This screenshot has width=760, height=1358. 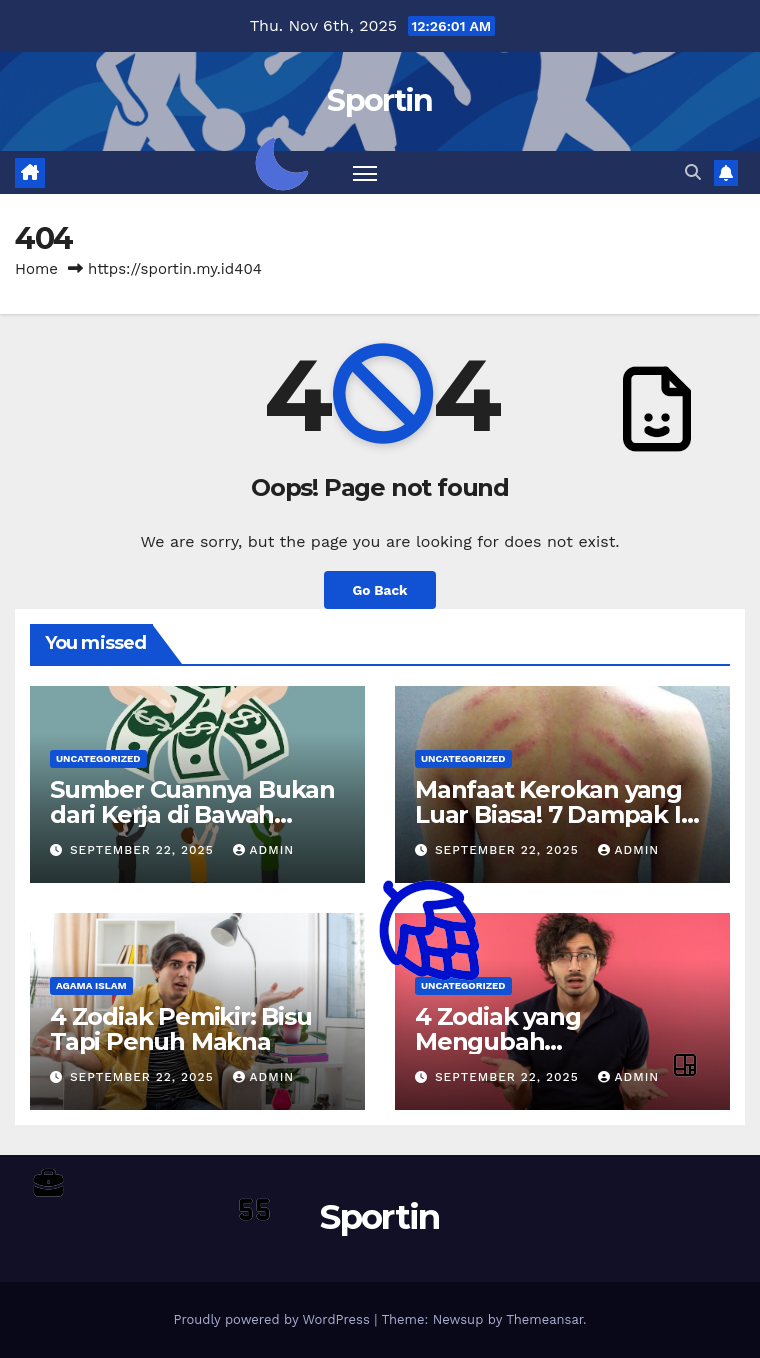 What do you see at coordinates (281, 165) in the screenshot?
I see `enable dark mode` at bounding box center [281, 165].